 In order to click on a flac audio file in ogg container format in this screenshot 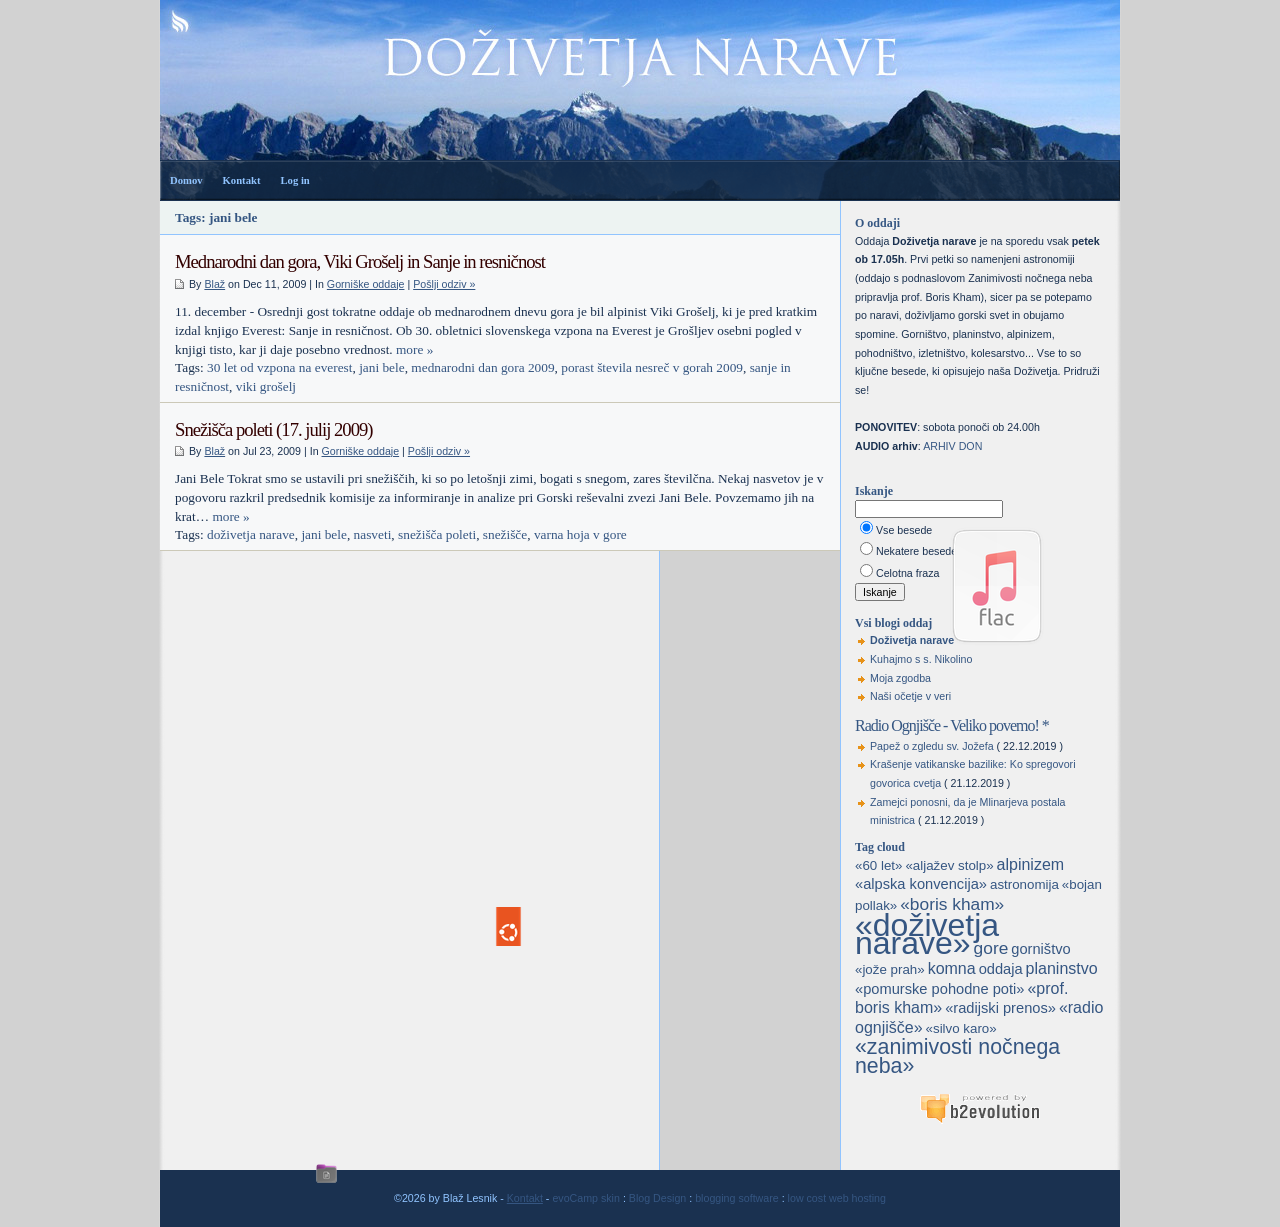, I will do `click(997, 586)`.